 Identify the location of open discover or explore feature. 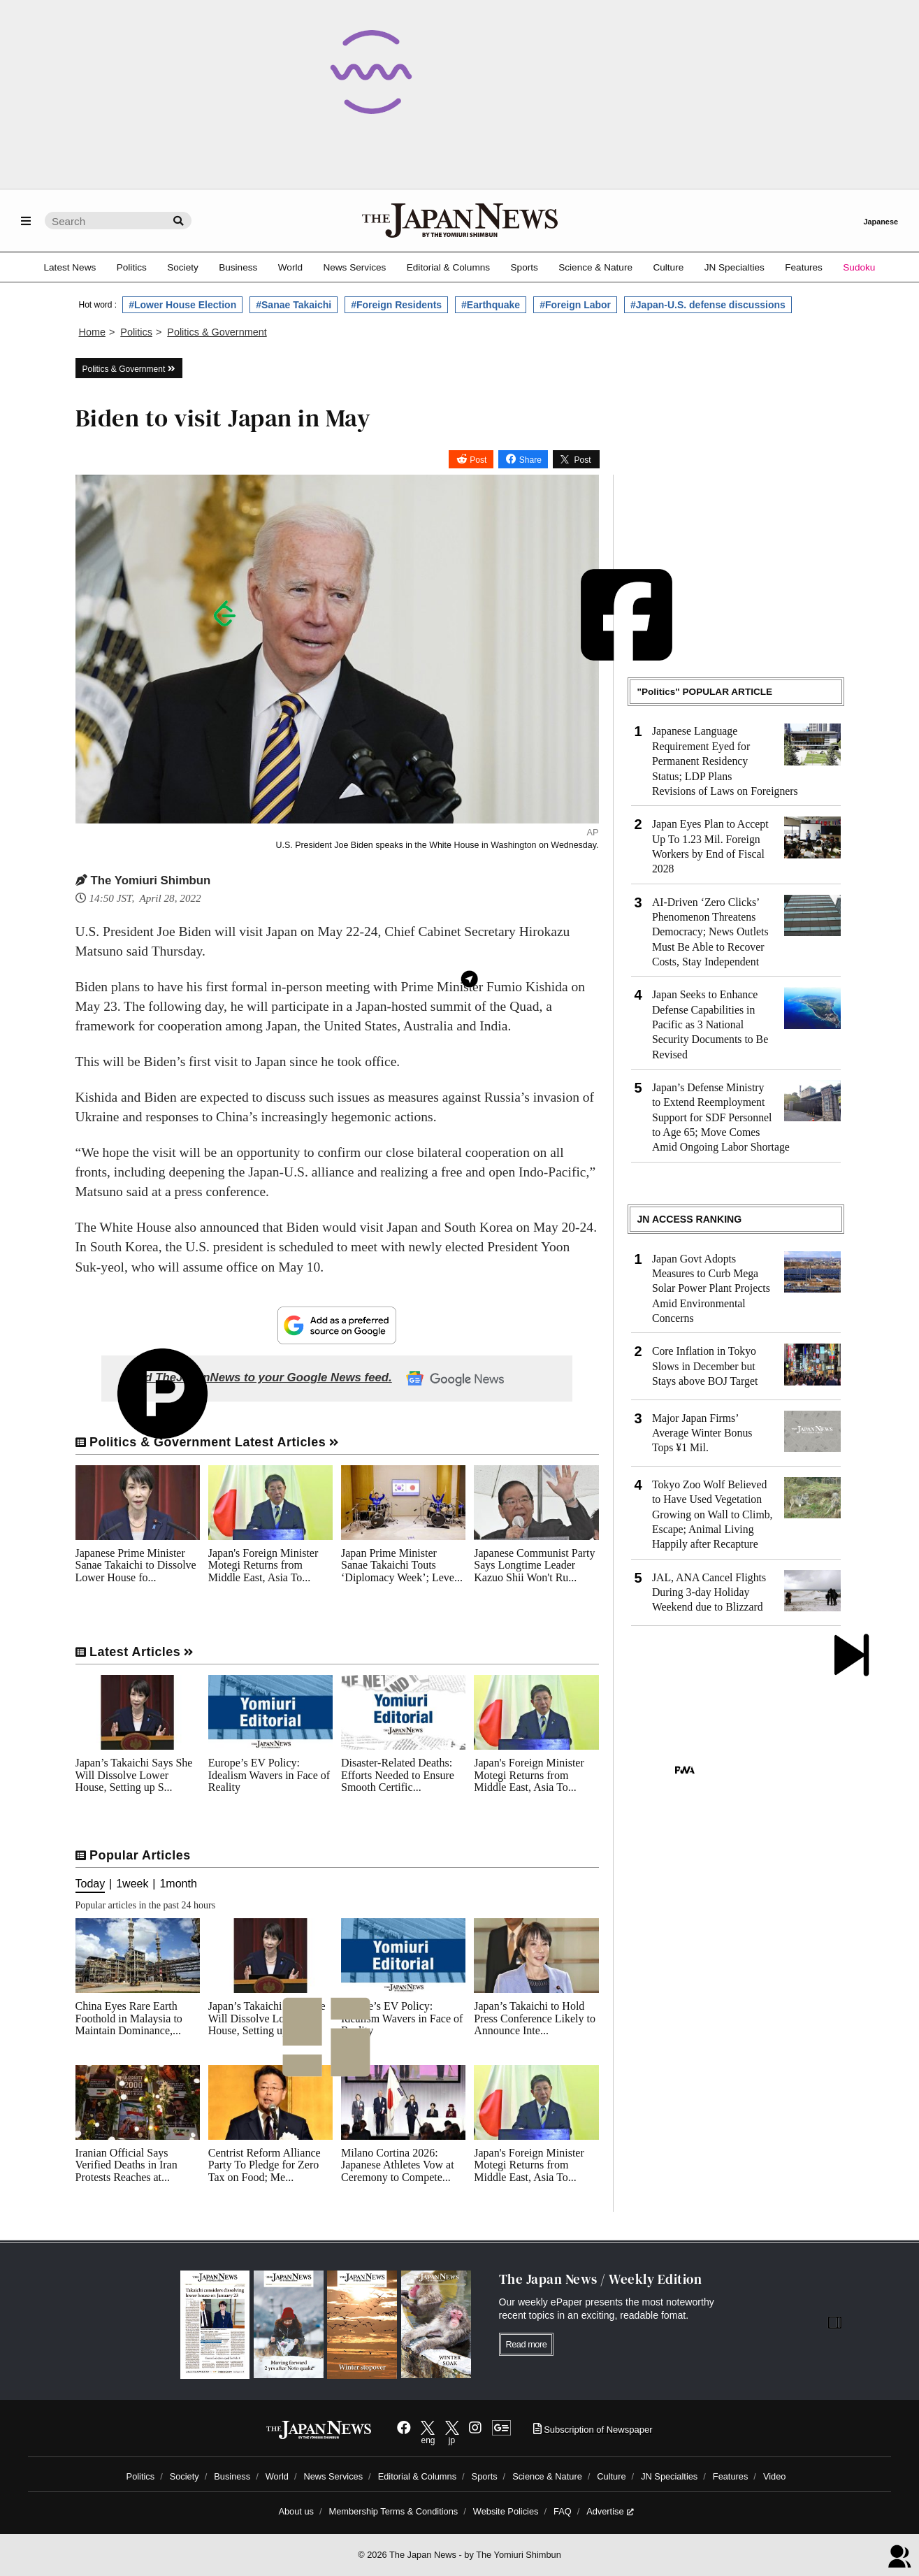
(468, 979).